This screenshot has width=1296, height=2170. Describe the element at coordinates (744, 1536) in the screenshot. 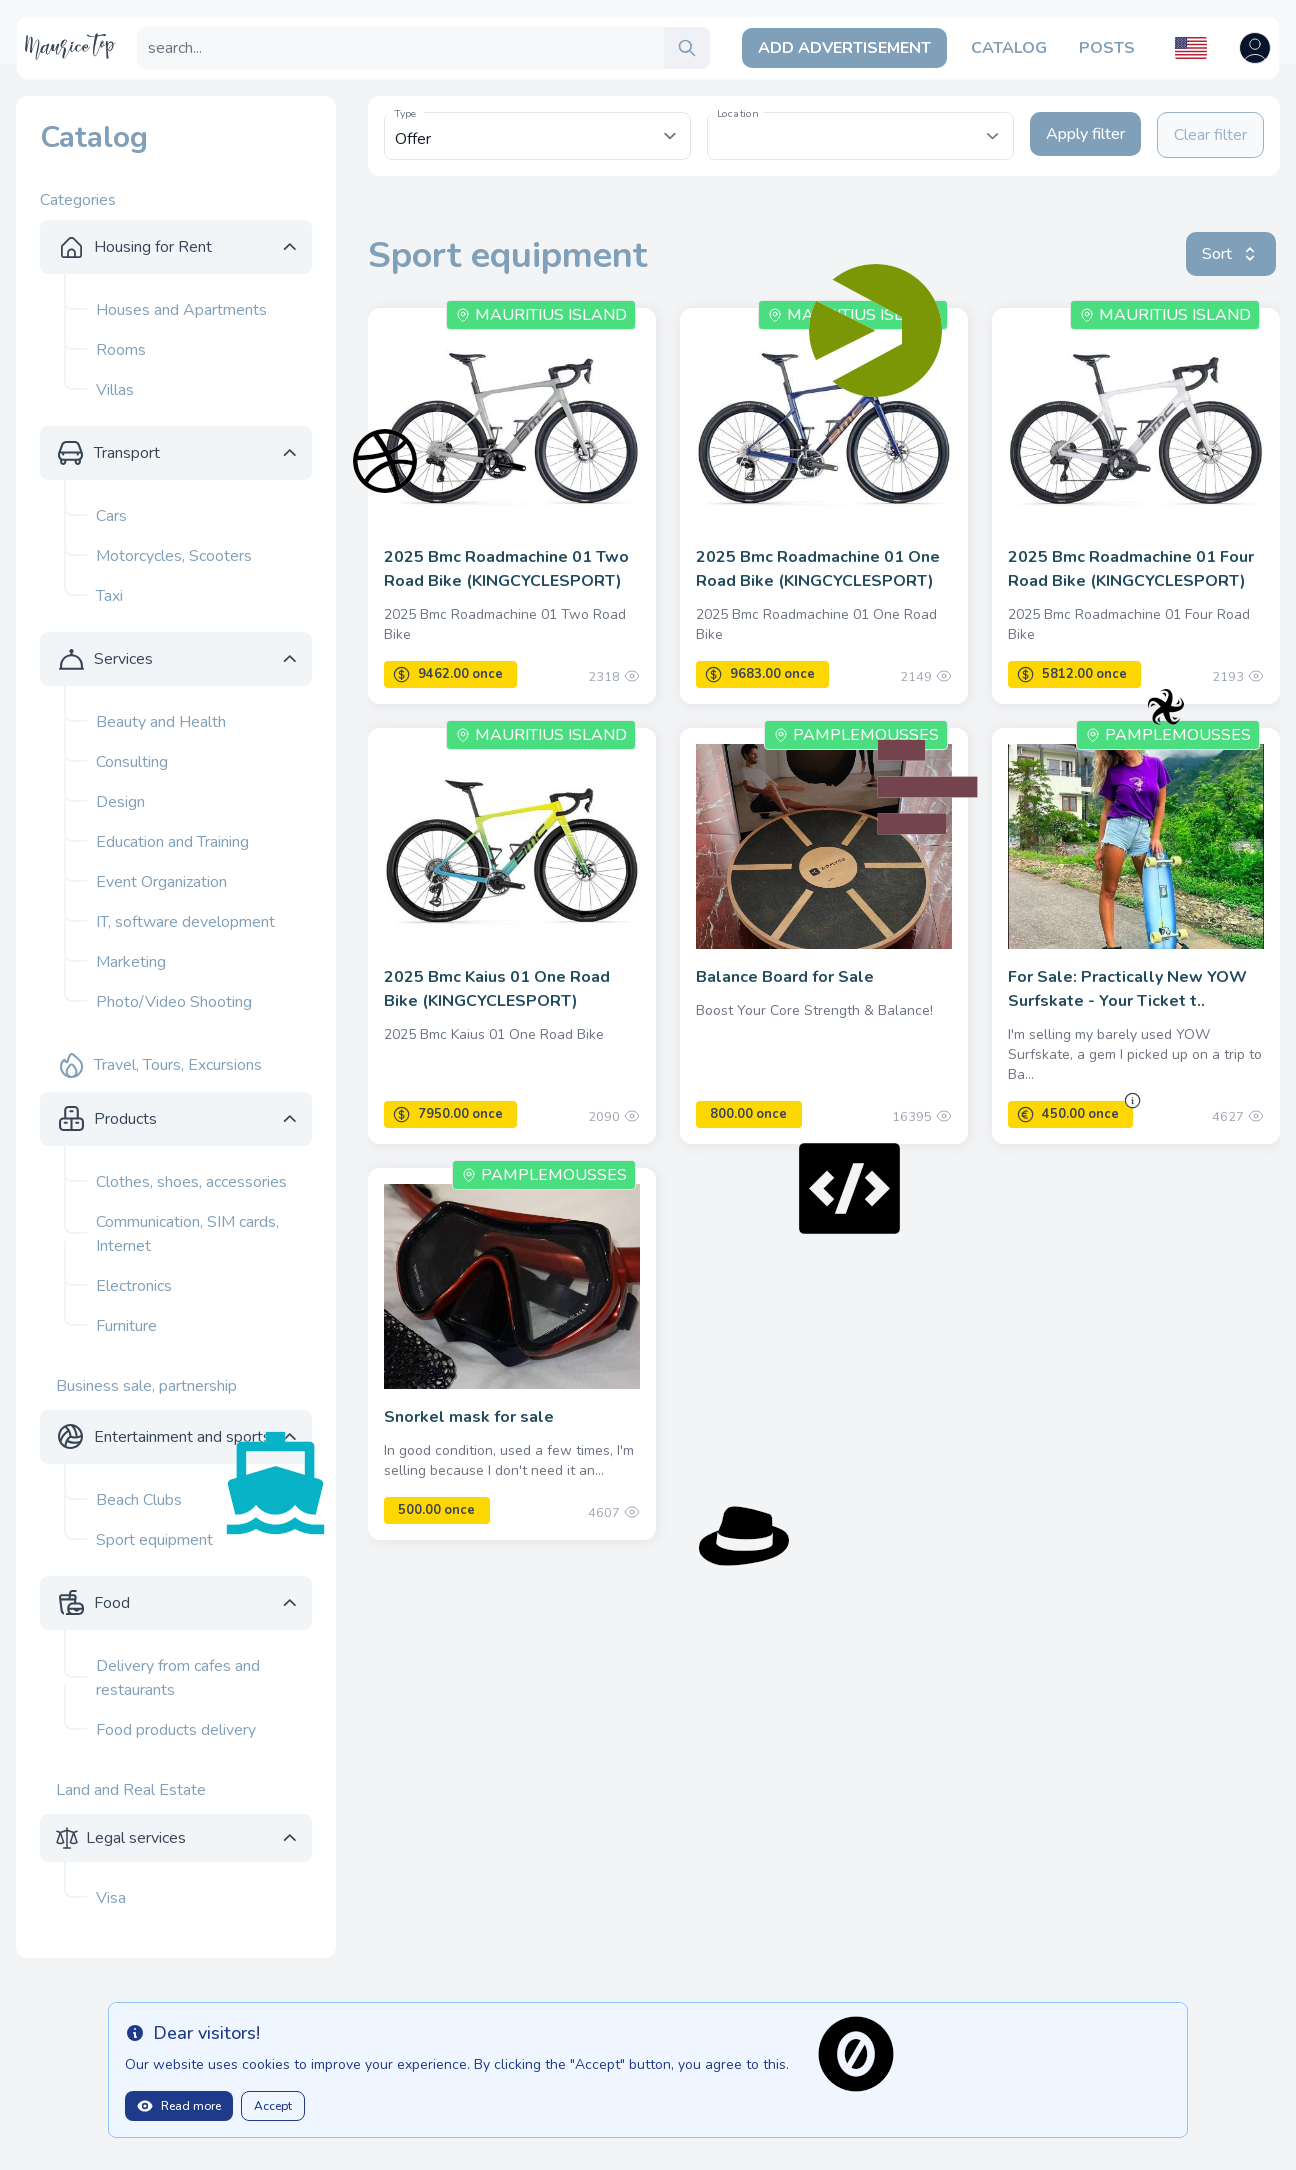

I see `sinatra ruby framework logo` at that location.